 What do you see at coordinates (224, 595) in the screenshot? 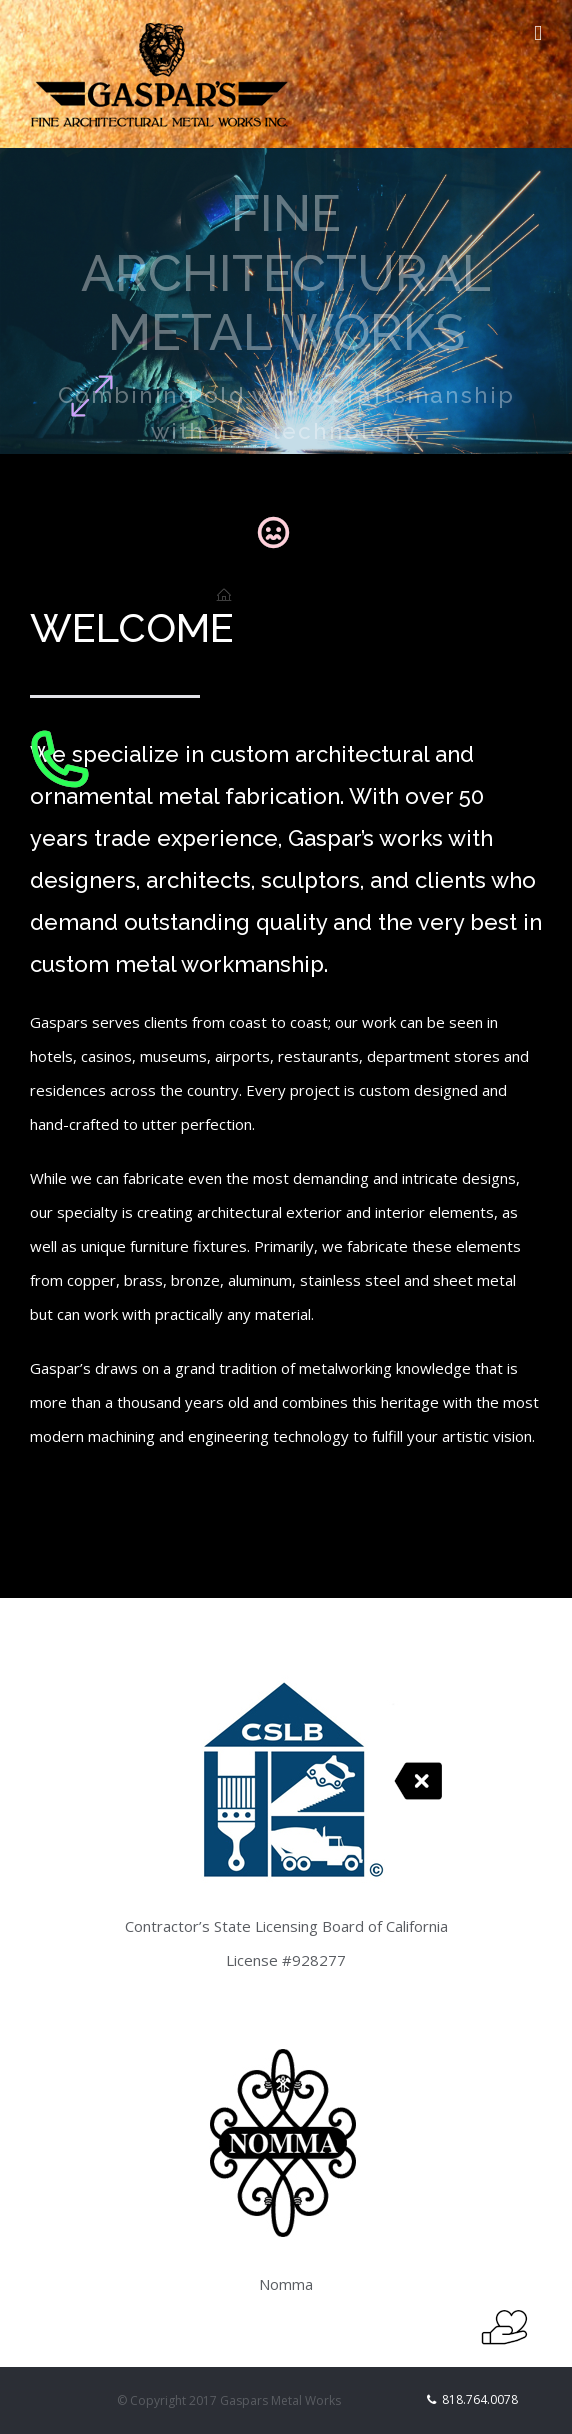
I see `navigate to home screen` at bounding box center [224, 595].